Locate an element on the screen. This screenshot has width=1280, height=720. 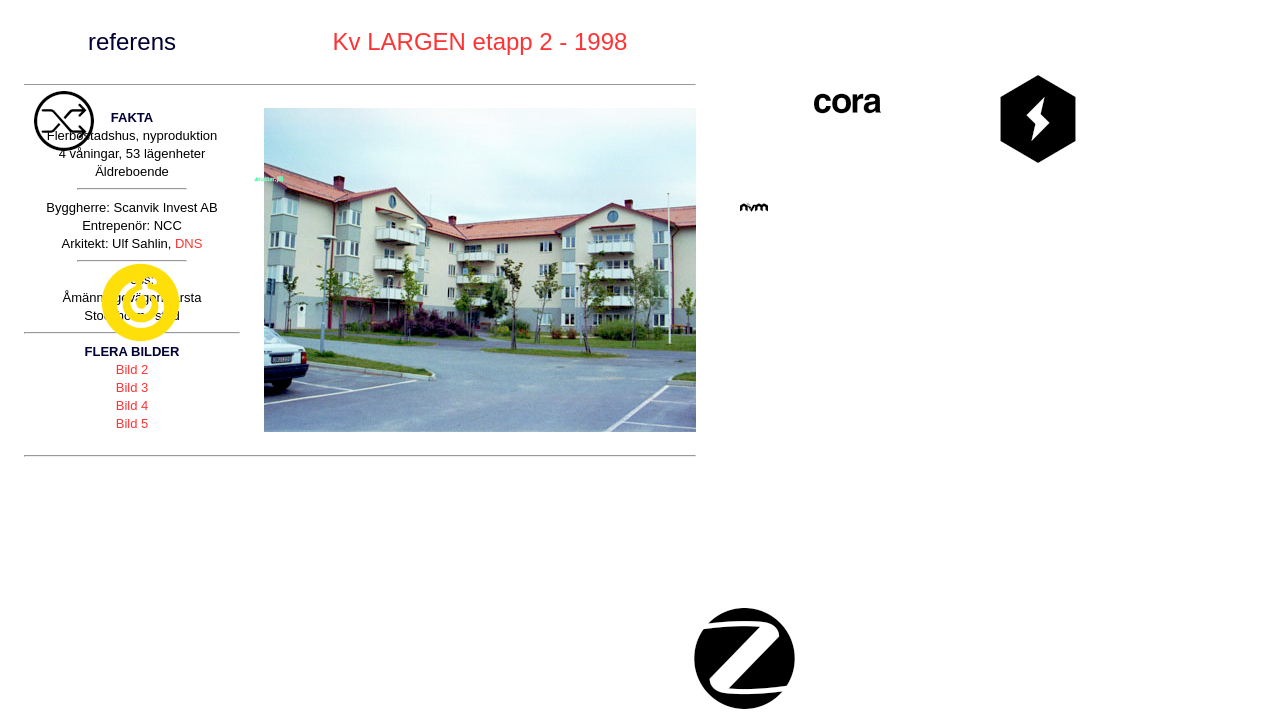
nvm (node version manager) logo is located at coordinates (754, 207).